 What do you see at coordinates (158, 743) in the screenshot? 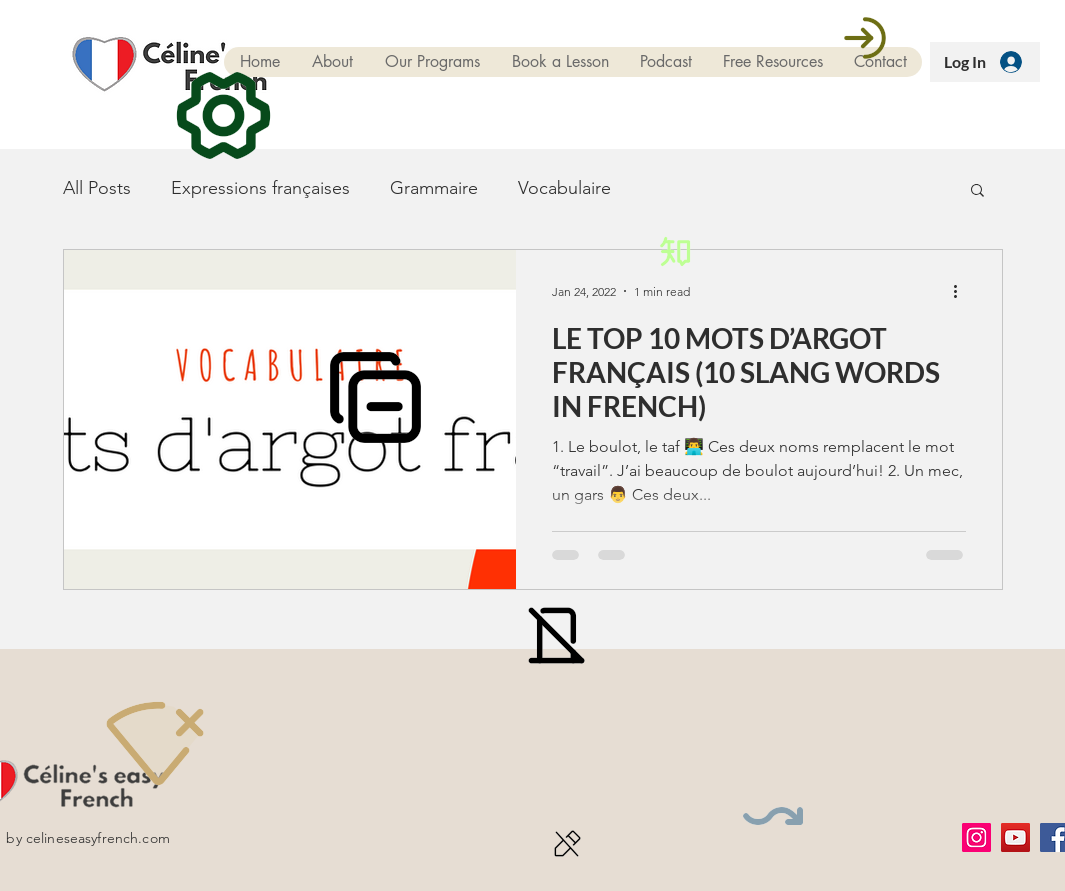
I see `wifi connection unavailable or disconnected` at bounding box center [158, 743].